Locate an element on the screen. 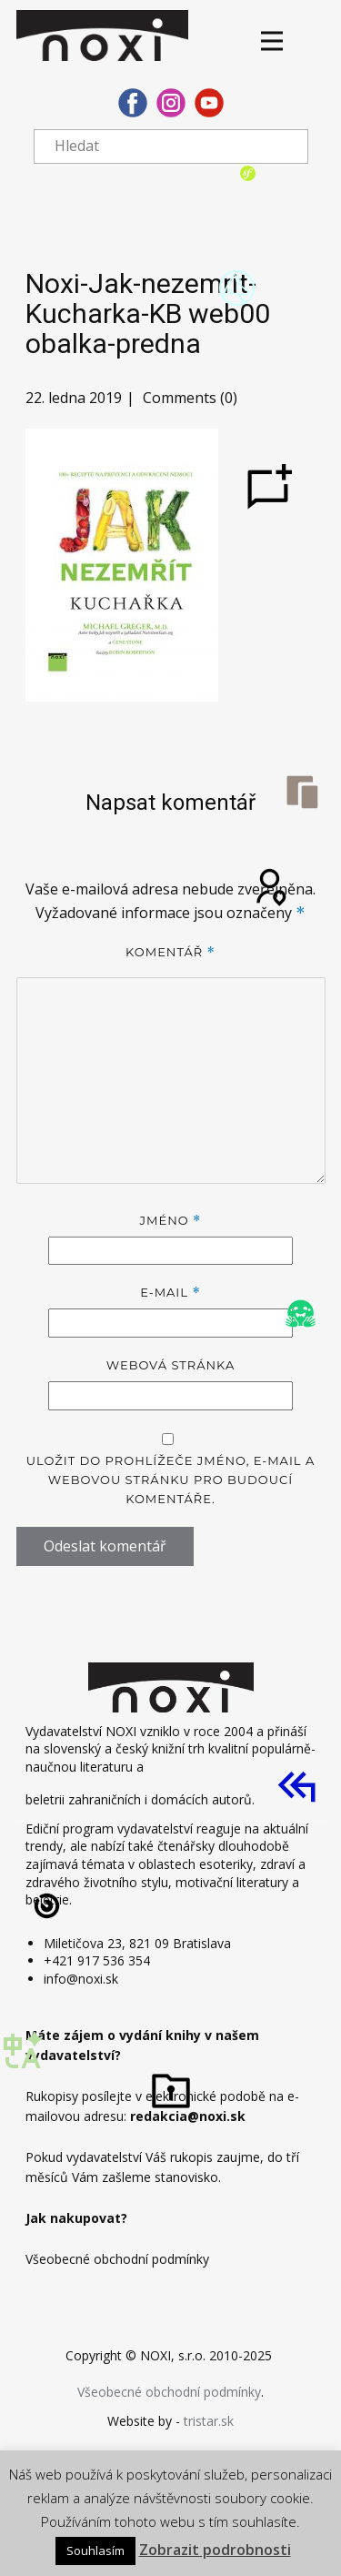 This screenshot has height=2576, width=341. visit hugging face platform is located at coordinates (300, 1313).